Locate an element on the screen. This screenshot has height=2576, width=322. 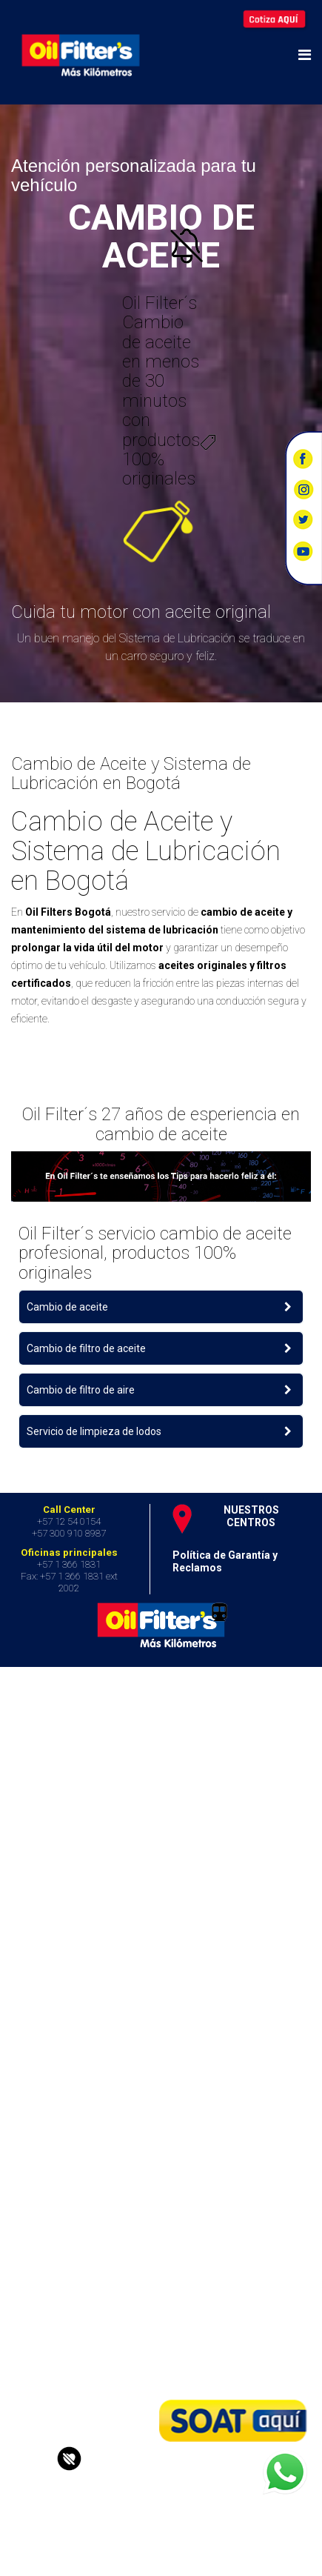
add a tag or label to an item is located at coordinates (208, 442).